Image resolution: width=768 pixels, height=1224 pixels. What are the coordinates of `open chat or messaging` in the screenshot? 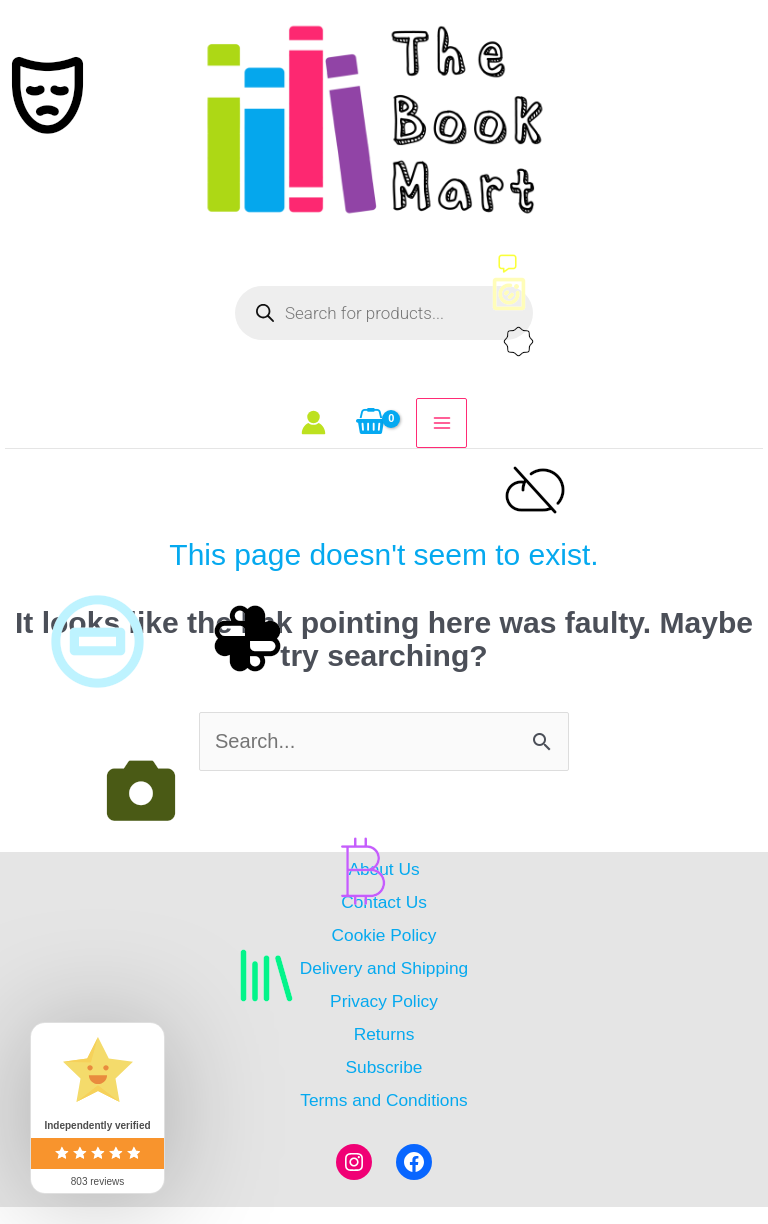 It's located at (507, 262).